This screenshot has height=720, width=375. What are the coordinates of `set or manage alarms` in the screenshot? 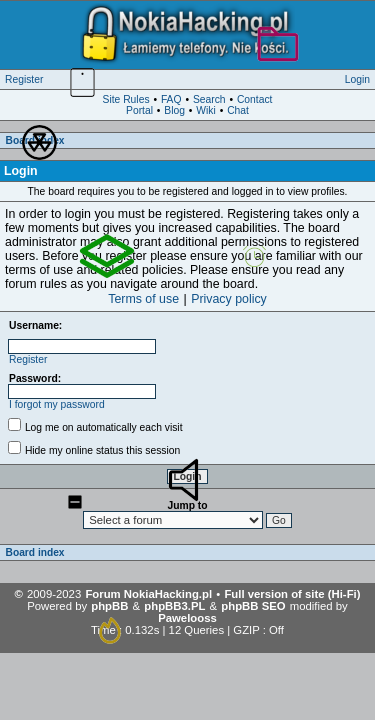 It's located at (254, 256).